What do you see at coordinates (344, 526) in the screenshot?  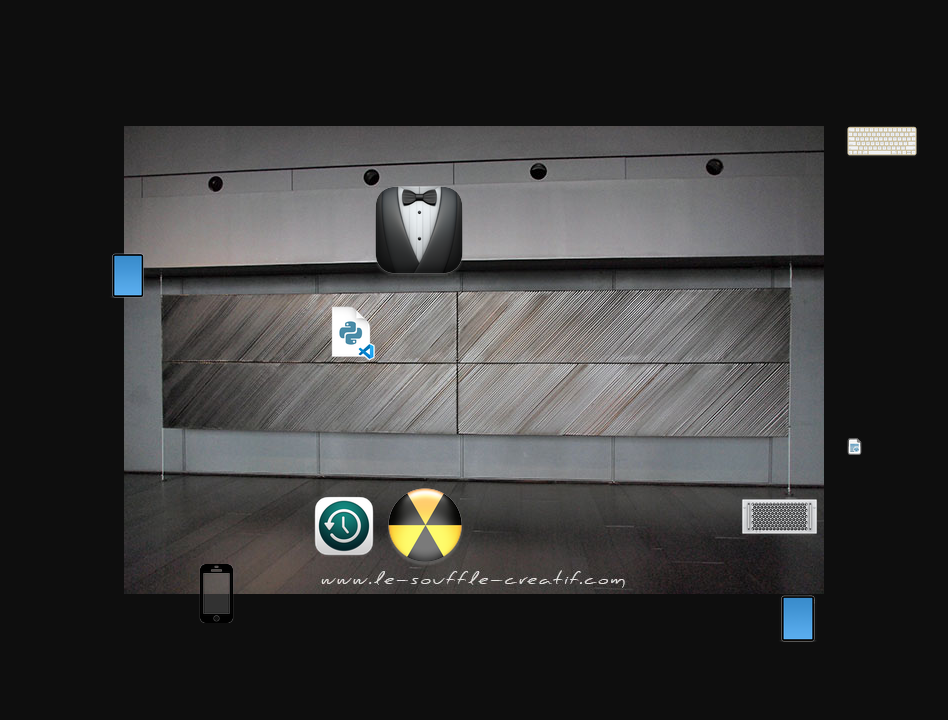 I see `open Time Machine backup and restore utility` at bounding box center [344, 526].